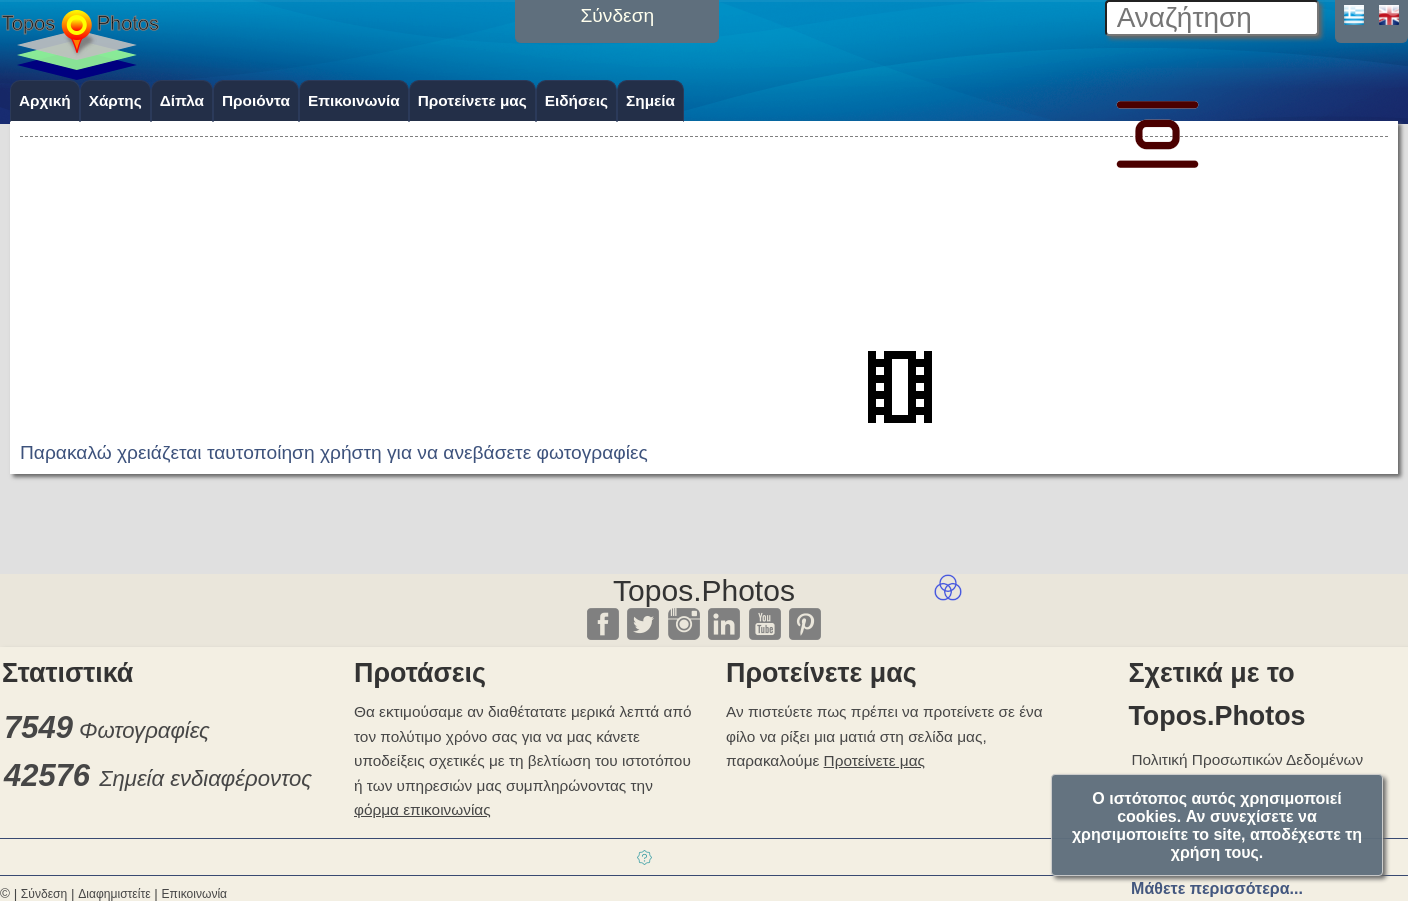 The width and height of the screenshot is (1408, 901). Describe the element at coordinates (1157, 134) in the screenshot. I see `distribute vertical space evenly around selected elements` at that location.